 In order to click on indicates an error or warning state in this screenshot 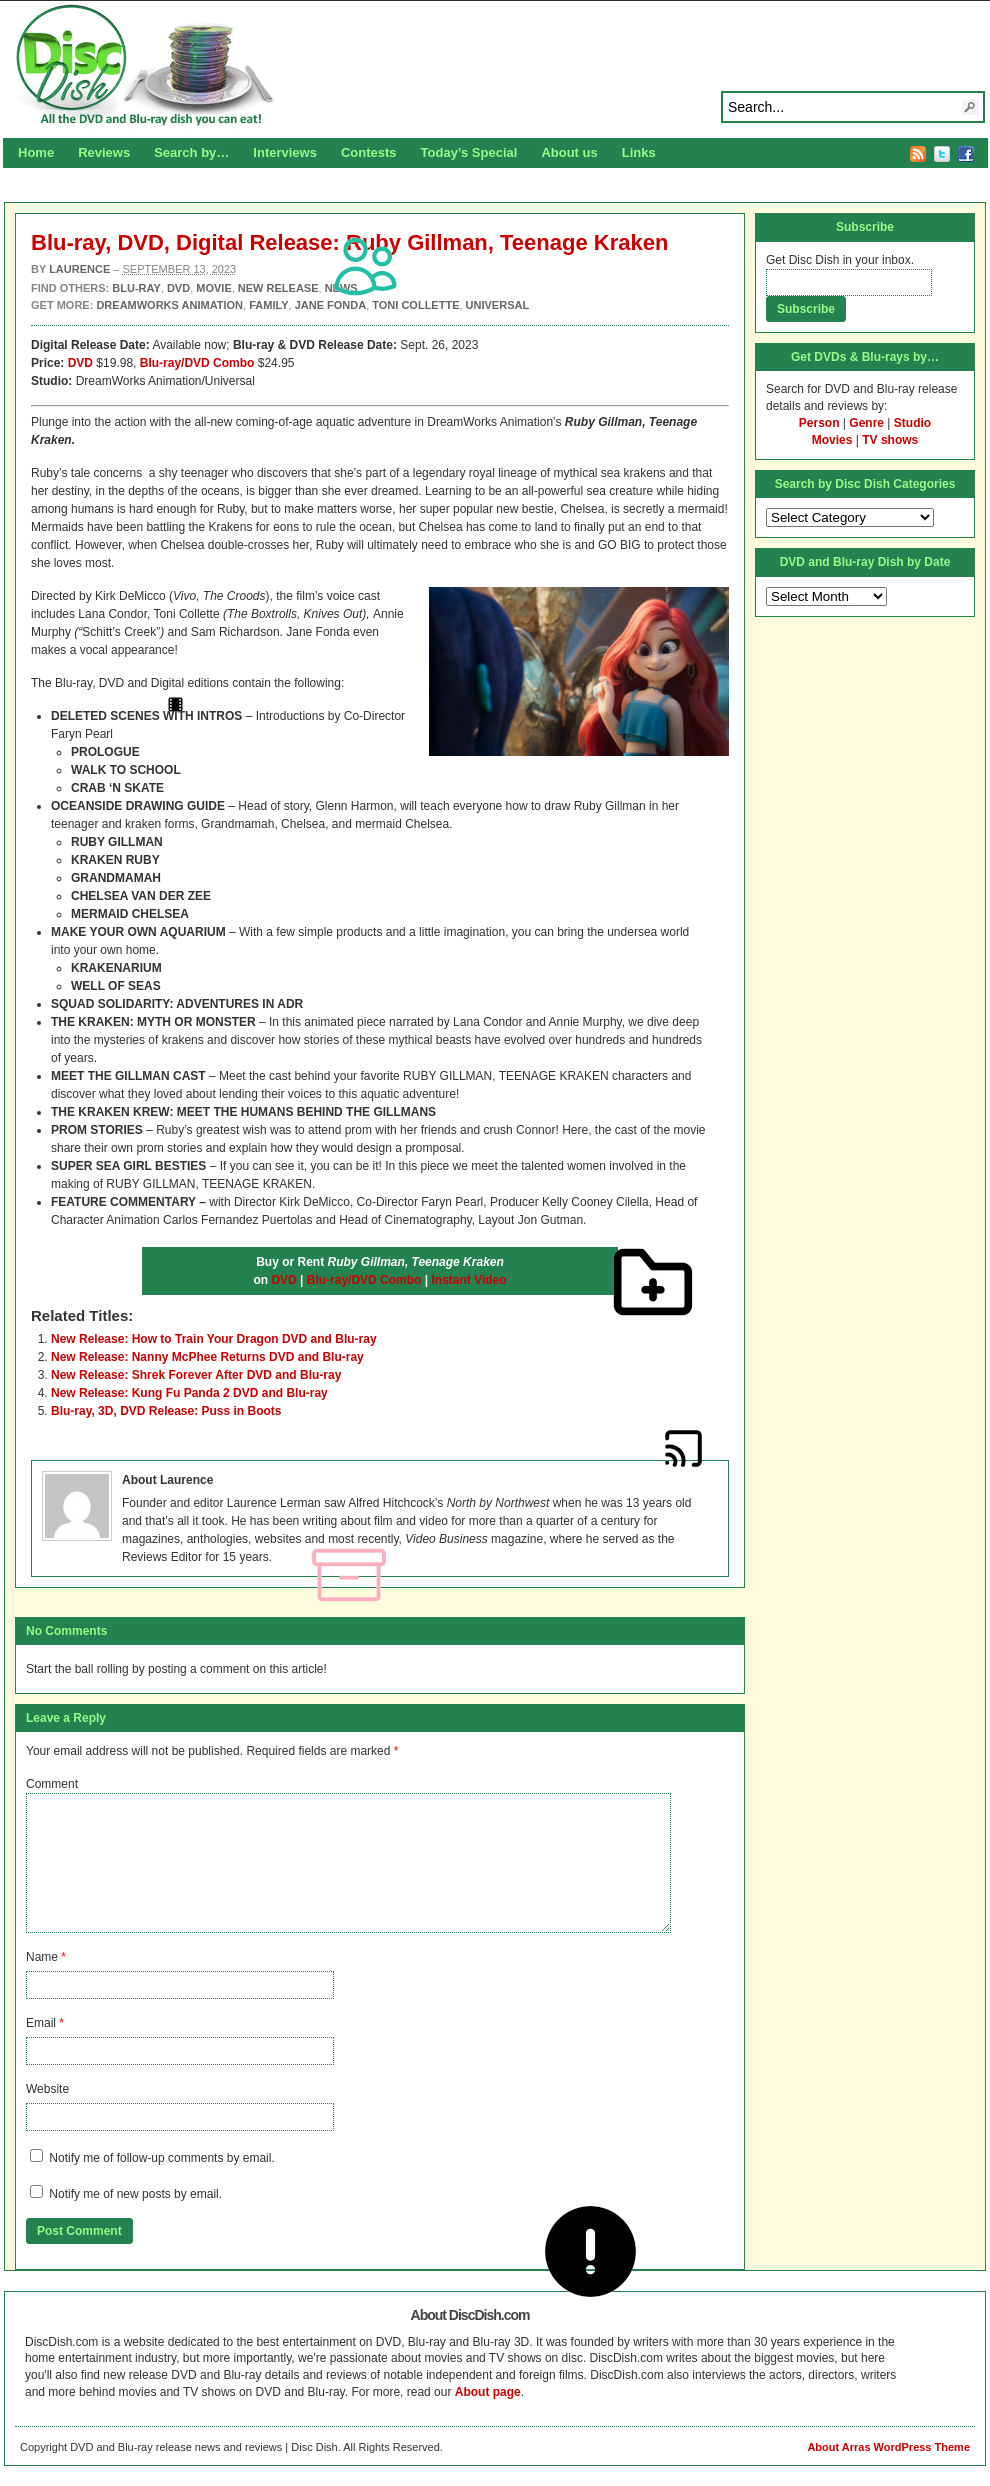, I will do `click(590, 2251)`.